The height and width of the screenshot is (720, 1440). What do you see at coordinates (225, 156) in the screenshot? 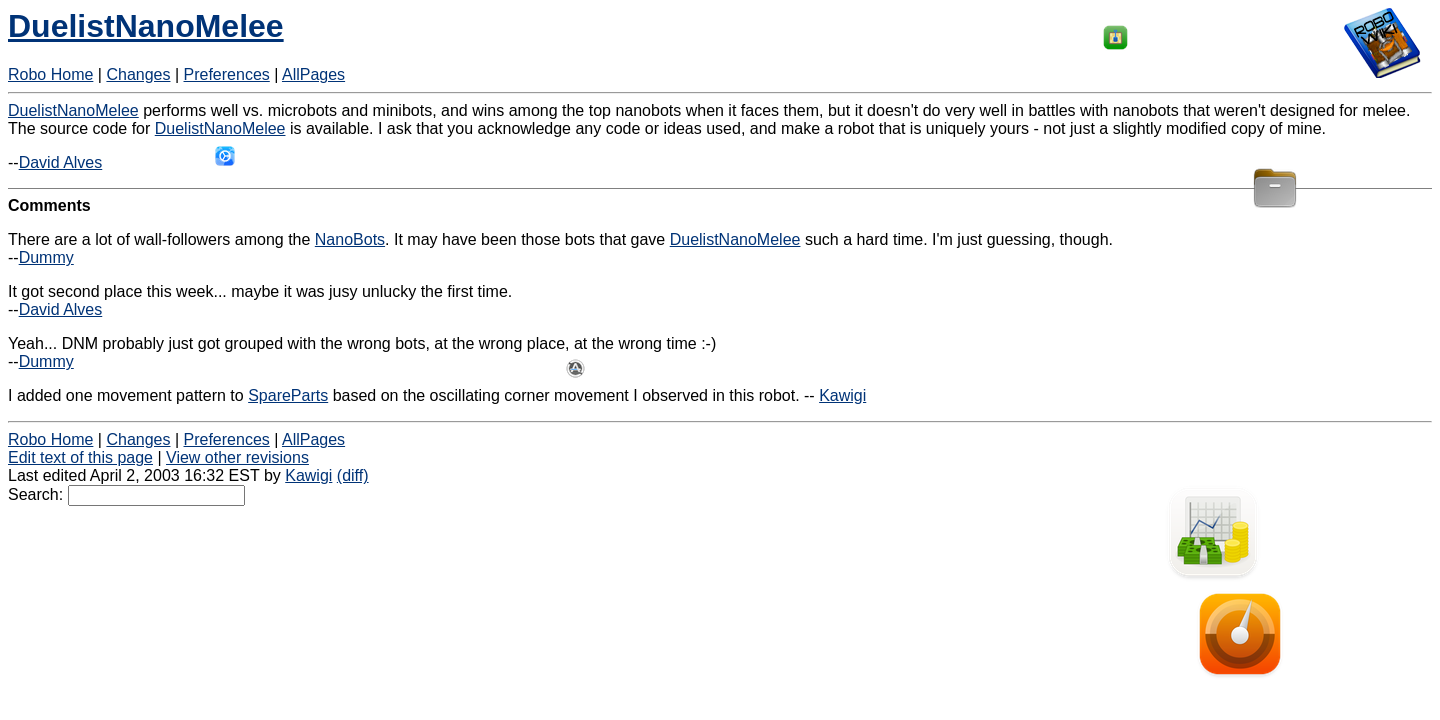
I see `configure VMware network settings` at bounding box center [225, 156].